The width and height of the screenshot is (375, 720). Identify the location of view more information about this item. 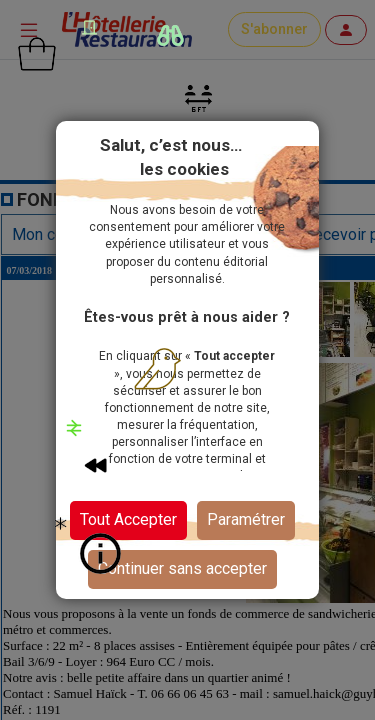
(100, 553).